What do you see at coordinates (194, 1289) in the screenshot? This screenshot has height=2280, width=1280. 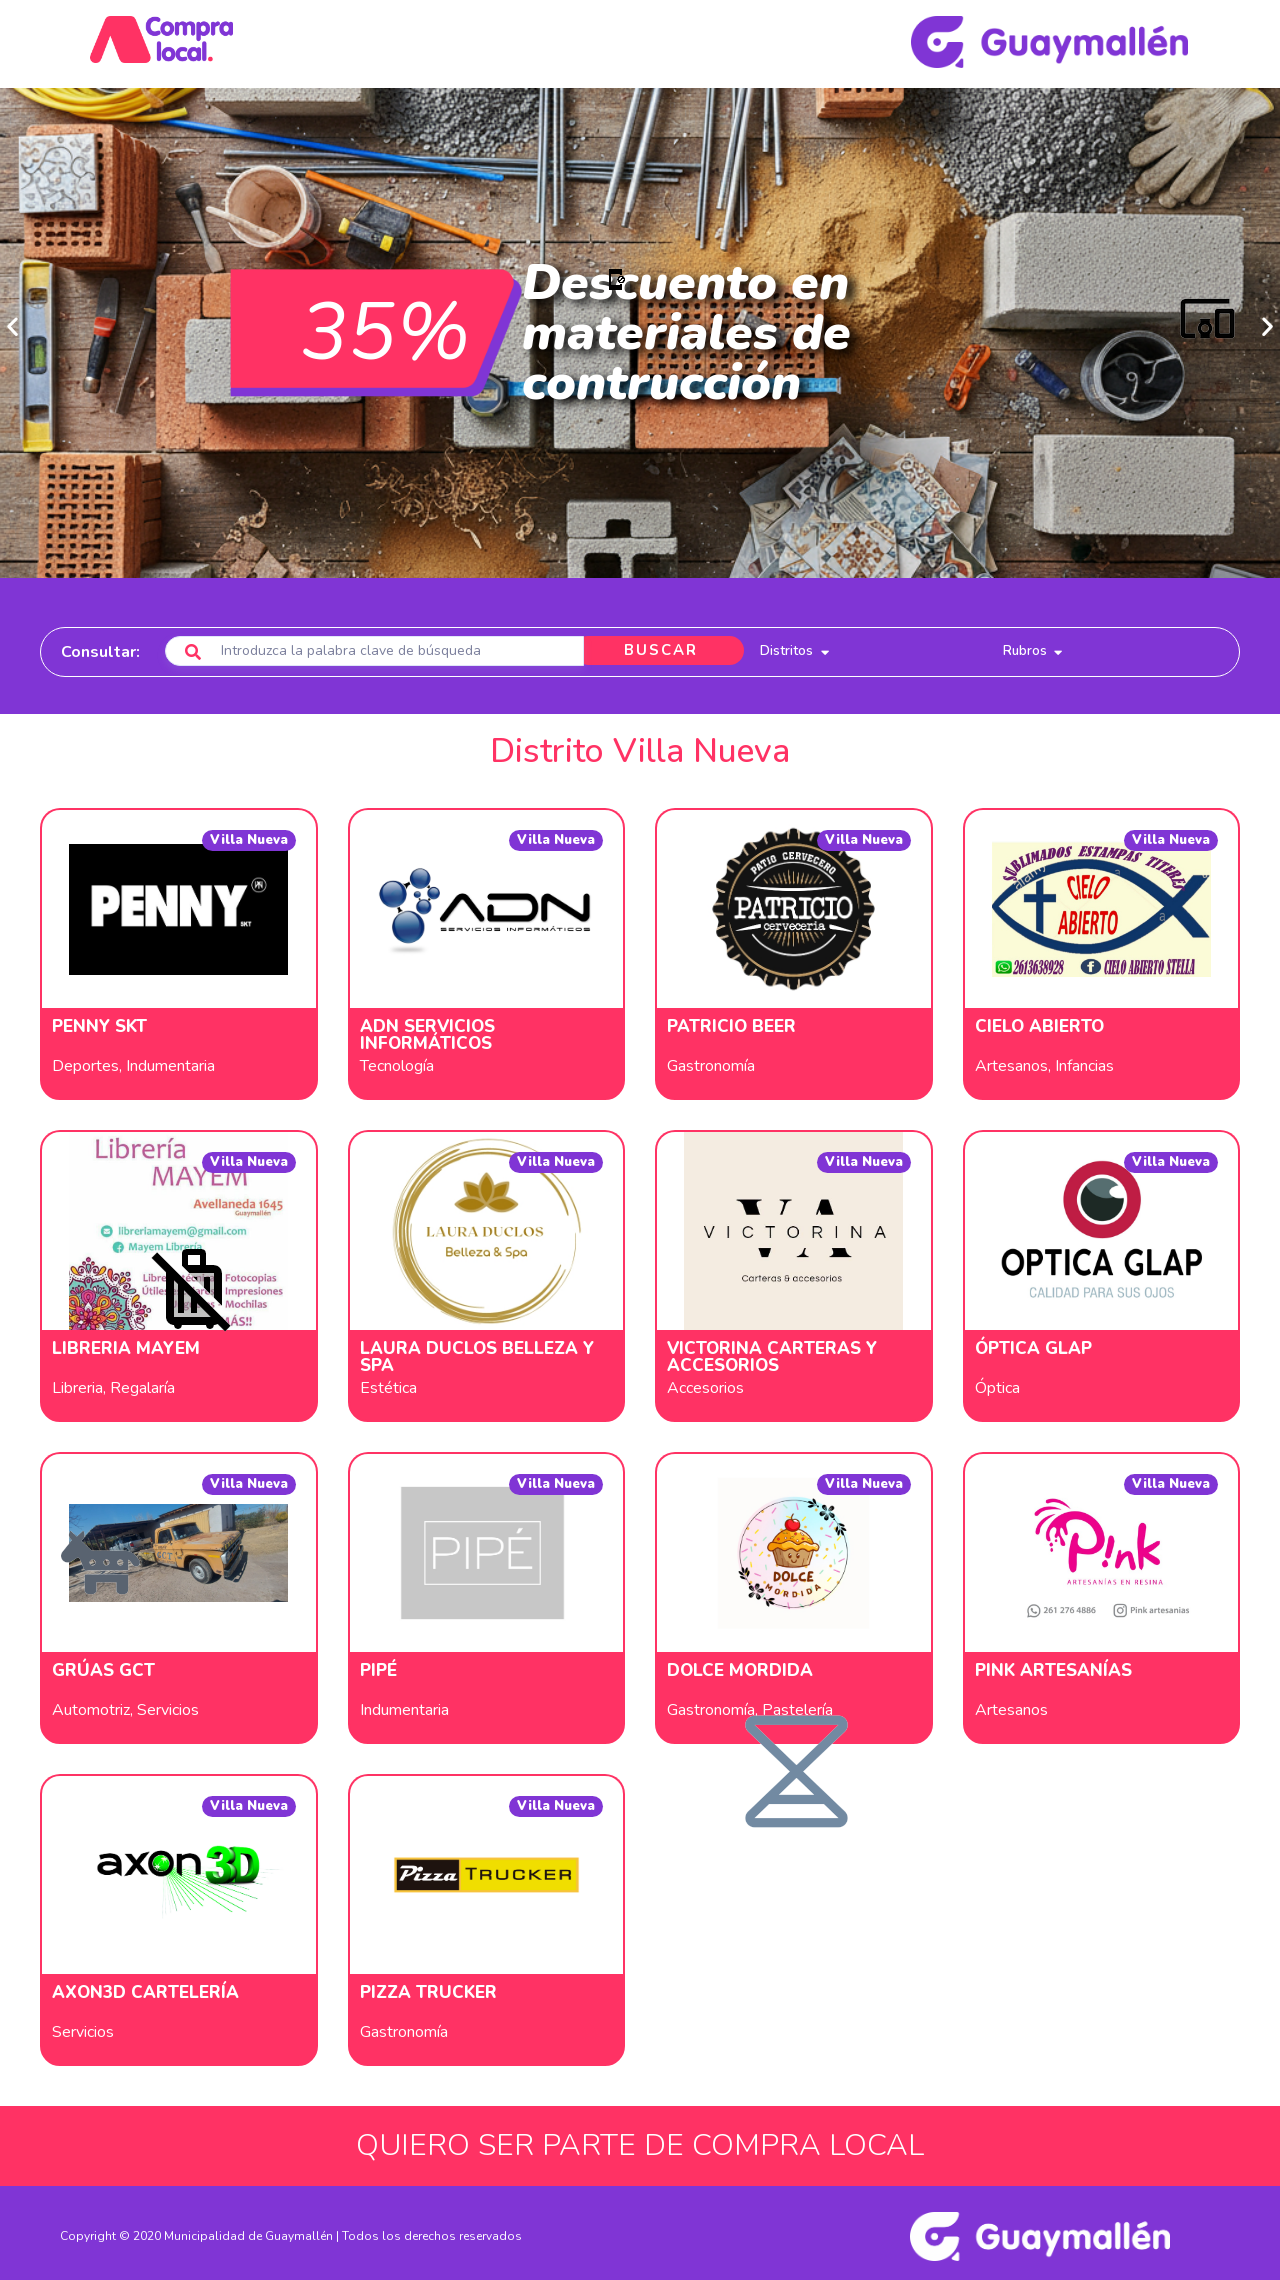 I see `no luggage allowed in this area` at bounding box center [194, 1289].